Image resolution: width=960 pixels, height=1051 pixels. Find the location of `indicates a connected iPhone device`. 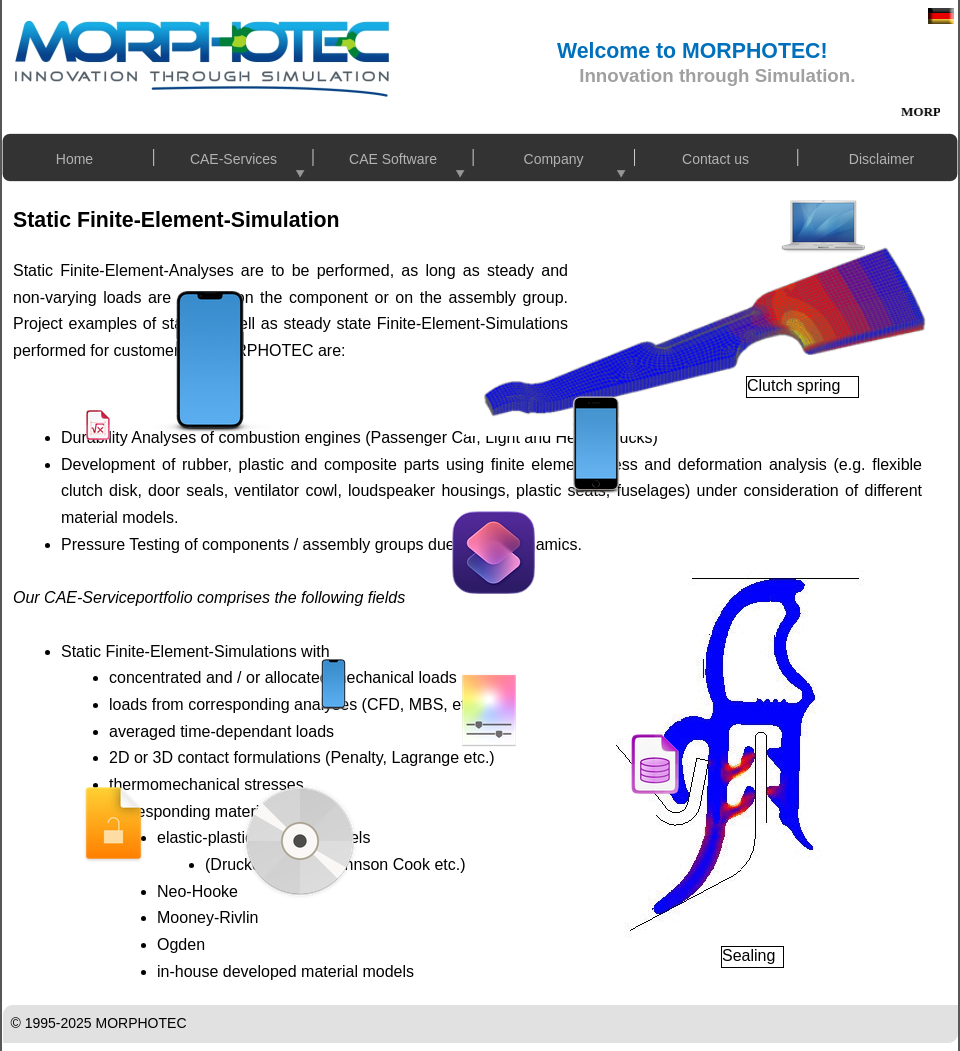

indicates a connected iPhone device is located at coordinates (210, 362).